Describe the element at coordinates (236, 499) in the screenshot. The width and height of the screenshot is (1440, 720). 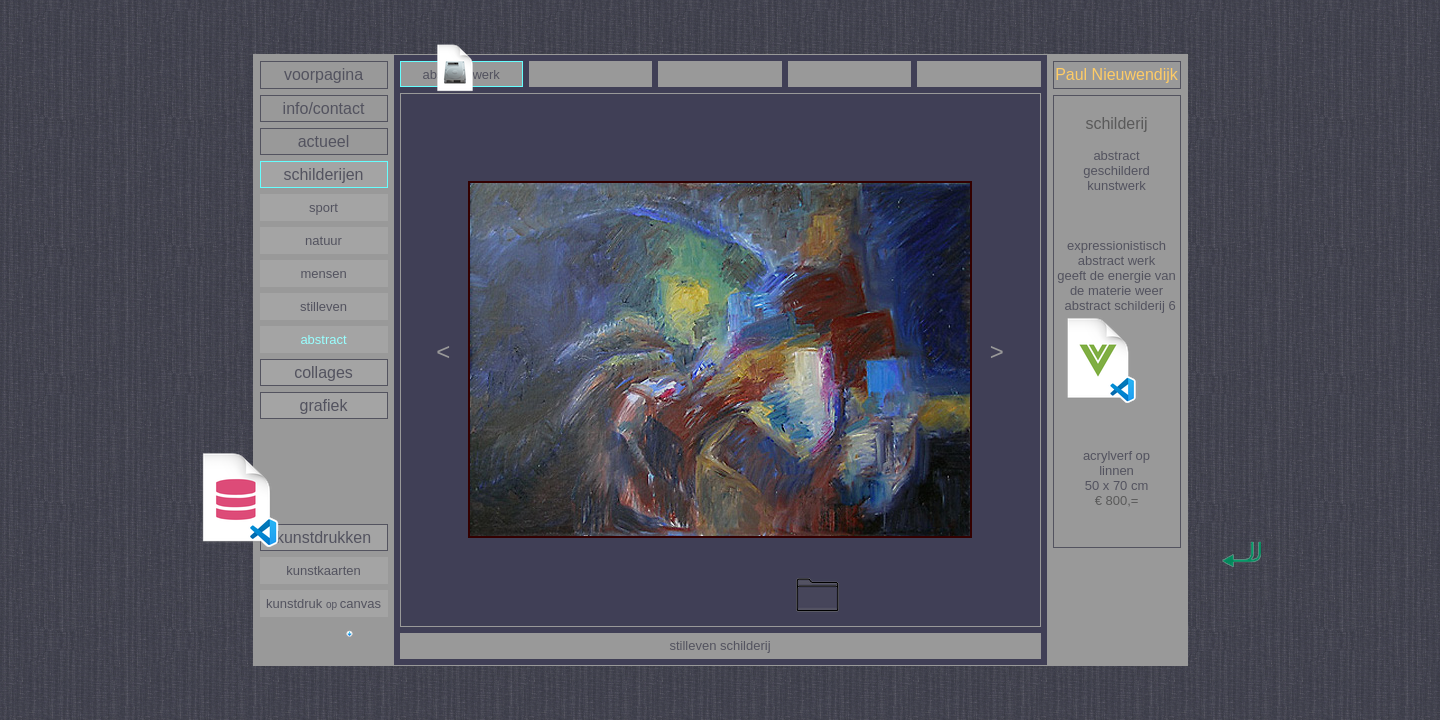
I see `open sql database file in Visual Studio Code` at that location.